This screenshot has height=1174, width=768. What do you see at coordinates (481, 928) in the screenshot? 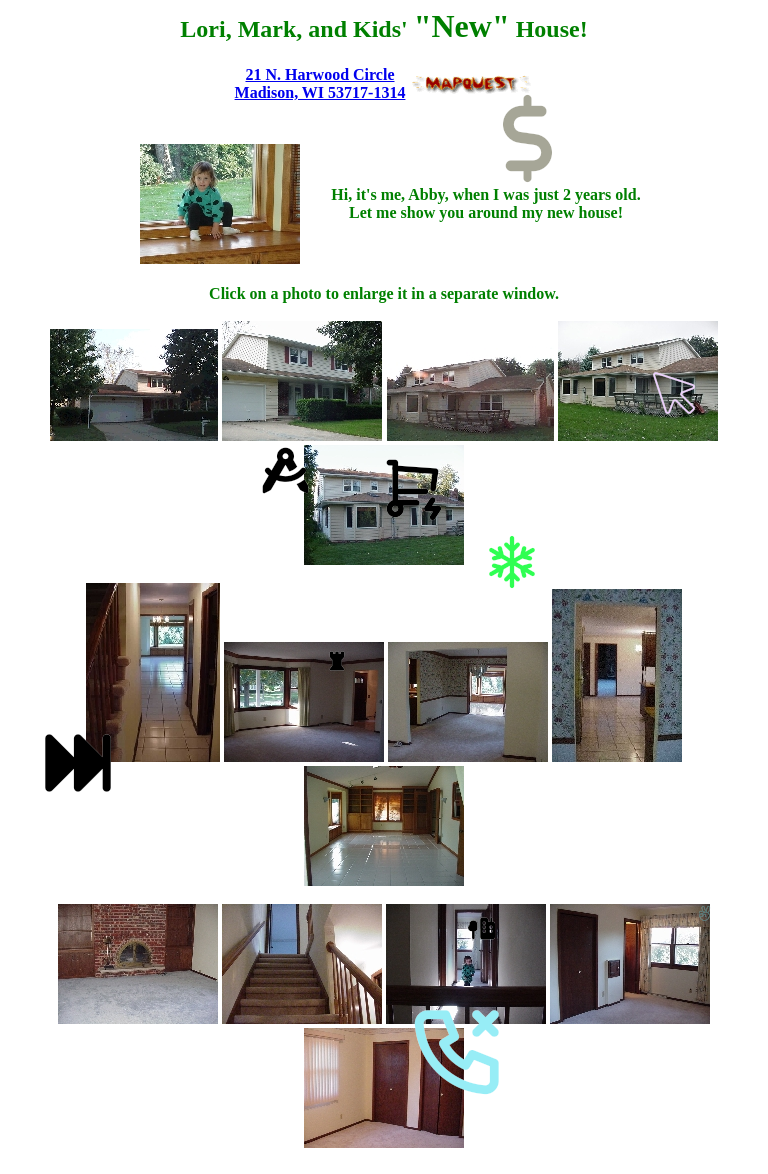
I see `view urban green spaces or parks` at bounding box center [481, 928].